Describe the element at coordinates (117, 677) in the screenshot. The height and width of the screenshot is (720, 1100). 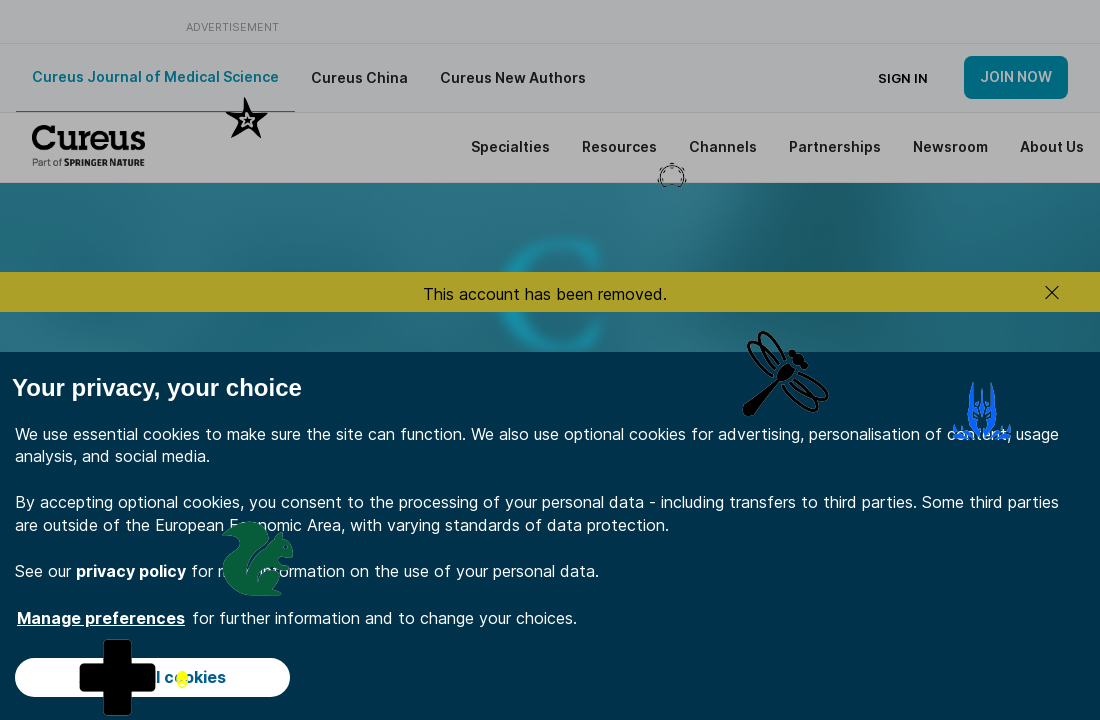
I see `indicates player health status is normal` at that location.